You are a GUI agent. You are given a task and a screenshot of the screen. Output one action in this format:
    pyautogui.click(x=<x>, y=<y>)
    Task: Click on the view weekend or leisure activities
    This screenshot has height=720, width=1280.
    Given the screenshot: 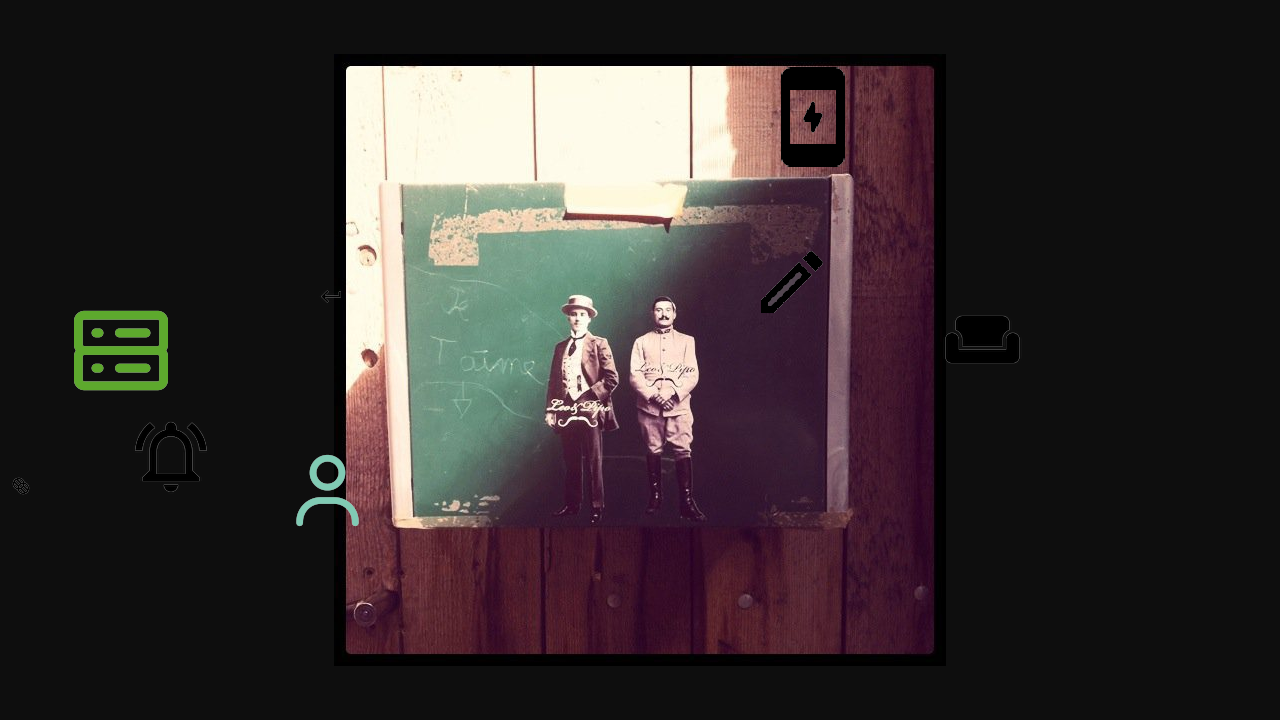 What is the action you would take?
    pyautogui.click(x=982, y=339)
    